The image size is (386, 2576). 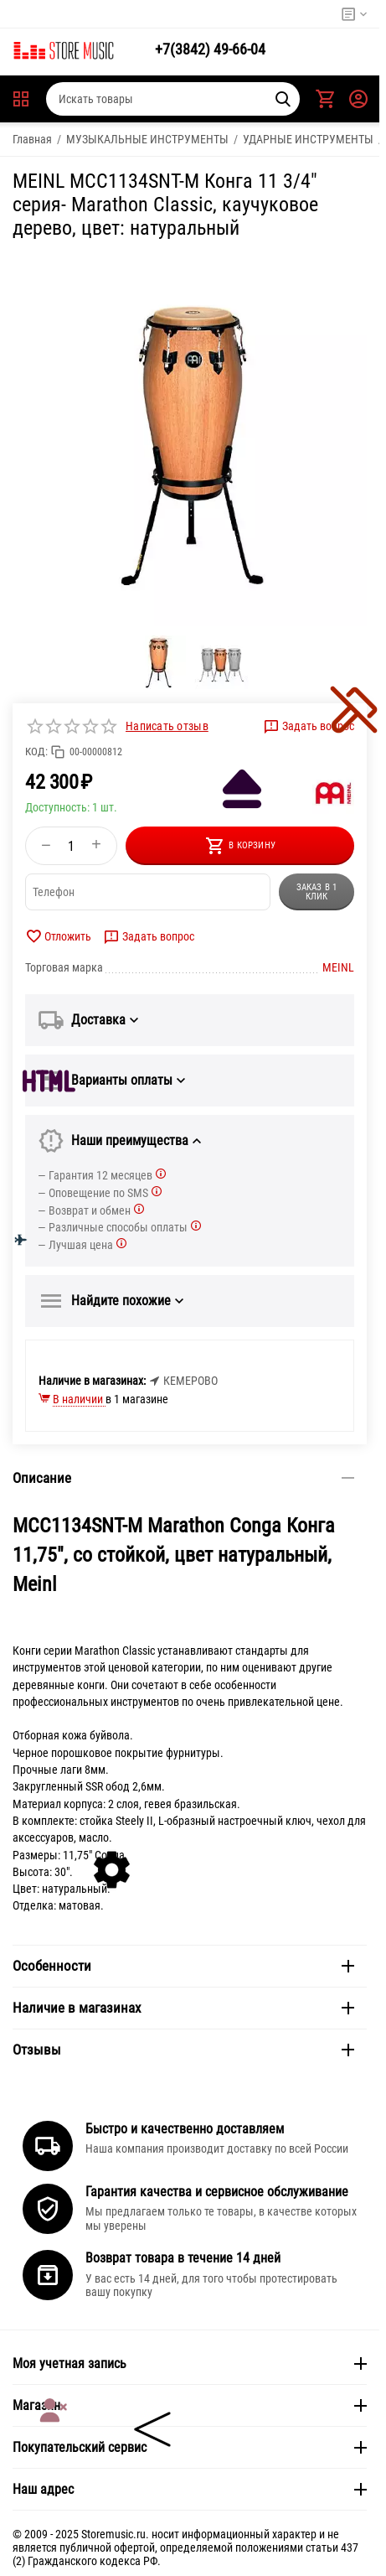 What do you see at coordinates (353, 709) in the screenshot?
I see `indicates build or construction tools are unavailable` at bounding box center [353, 709].